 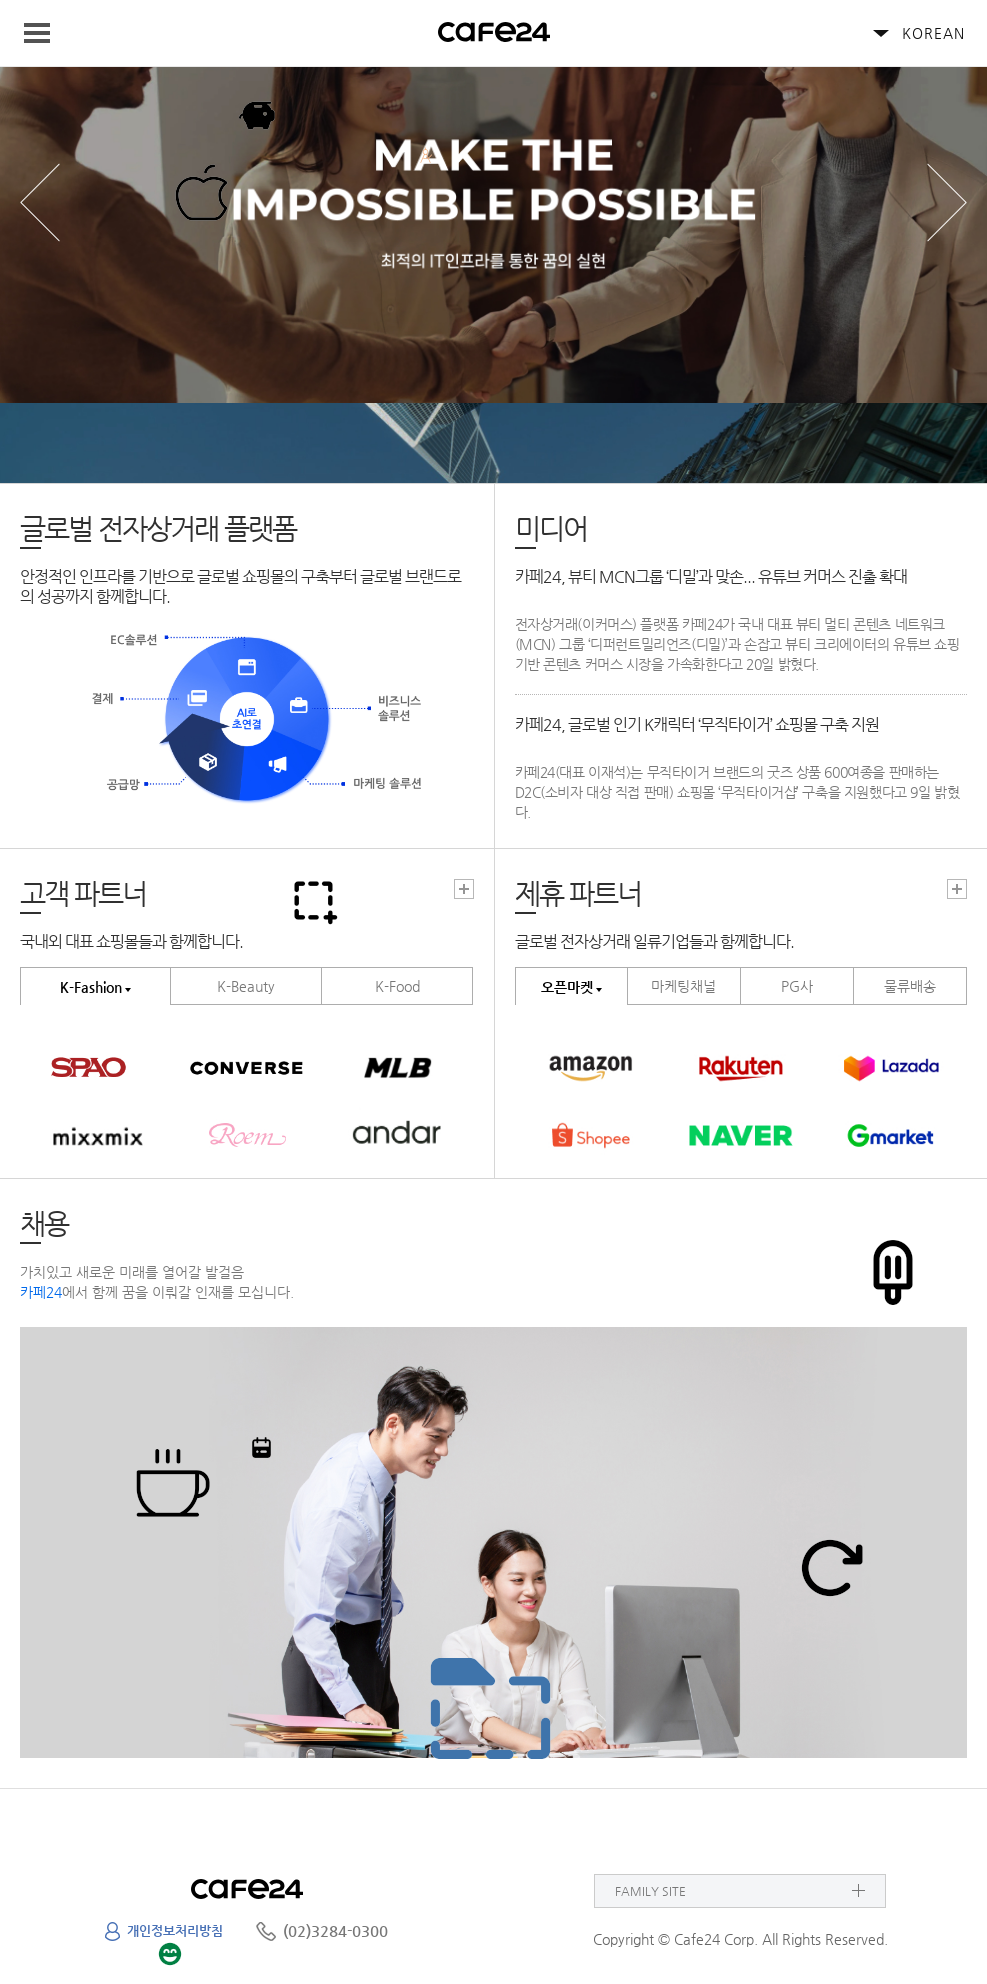 What do you see at coordinates (830, 1568) in the screenshot?
I see `refresh or reload content` at bounding box center [830, 1568].